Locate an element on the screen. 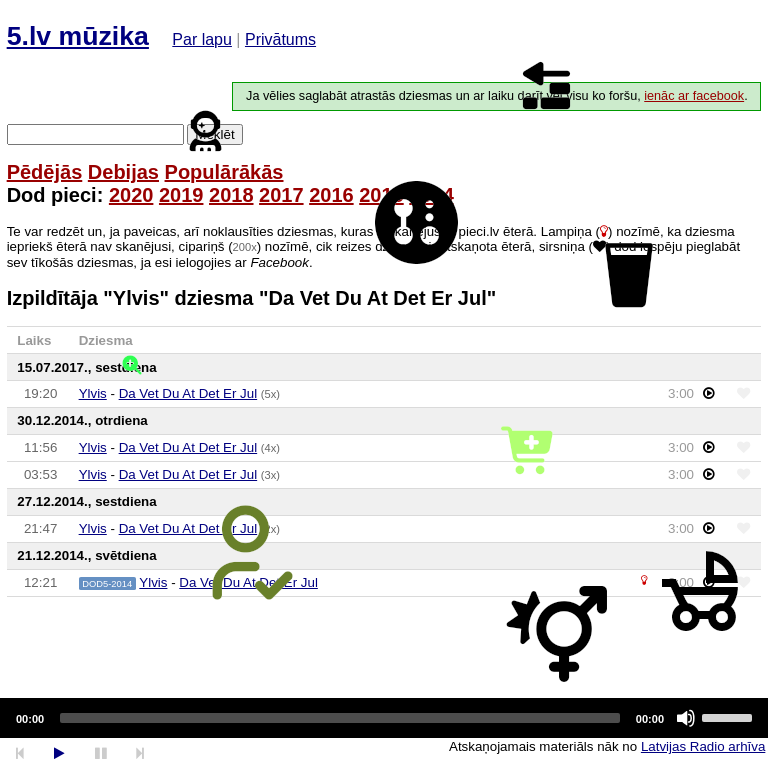 Image resolution: width=768 pixels, height=769 pixels. view astronaut or space-themed user profile is located at coordinates (205, 131).